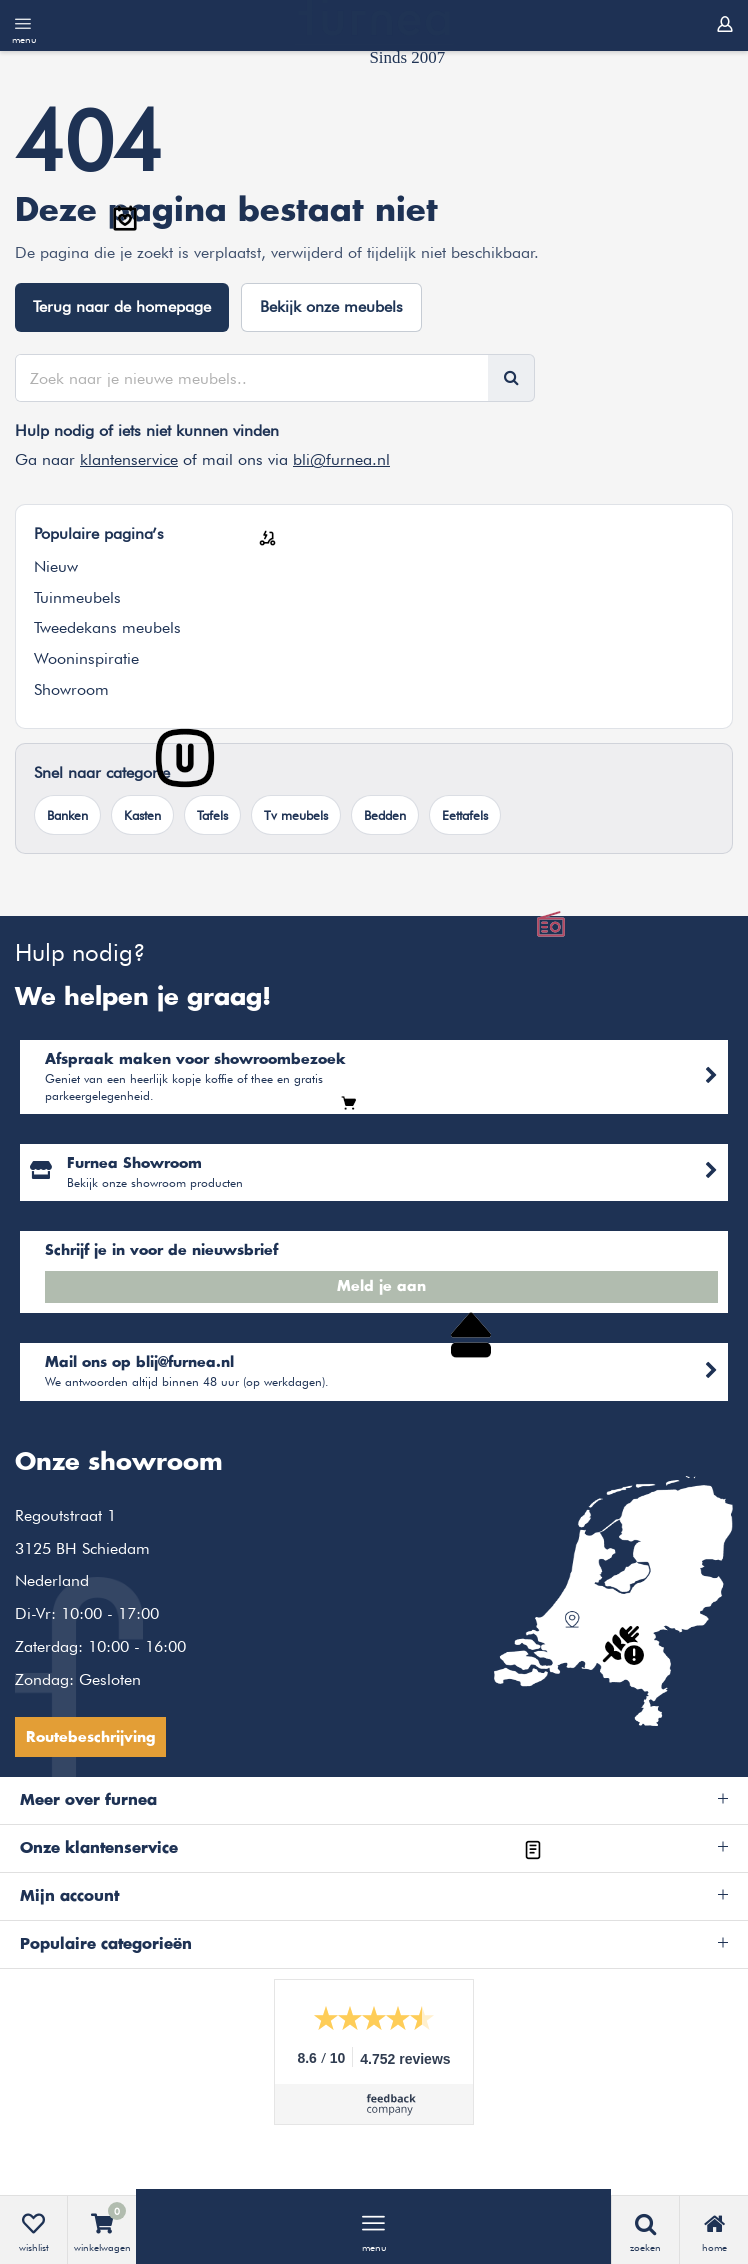 This screenshot has height=2264, width=748. Describe the element at coordinates (551, 926) in the screenshot. I see `open radio or audio streaming` at that location.